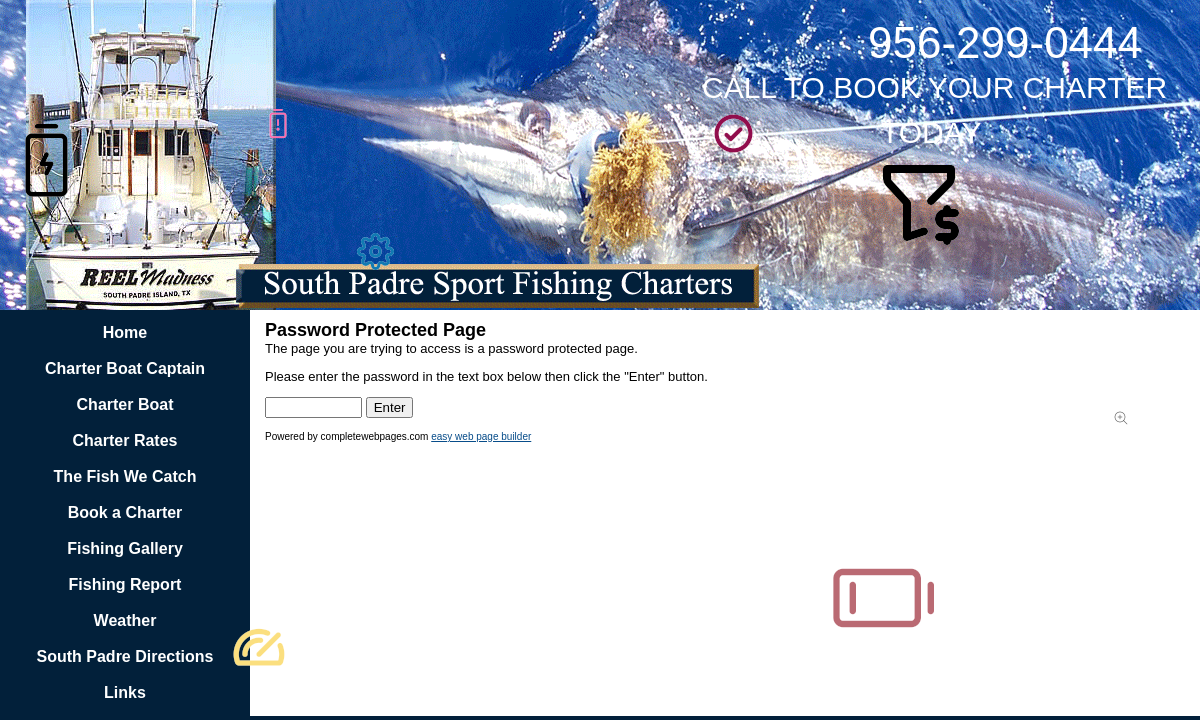  Describe the element at coordinates (733, 133) in the screenshot. I see `confirms a successful action or completion` at that location.